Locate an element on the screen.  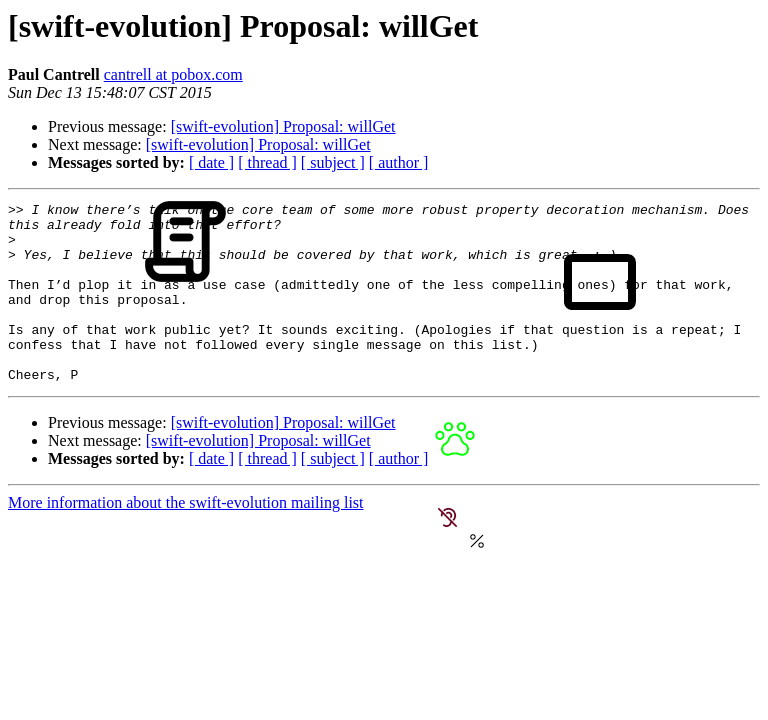
apply or view a discount is located at coordinates (477, 541).